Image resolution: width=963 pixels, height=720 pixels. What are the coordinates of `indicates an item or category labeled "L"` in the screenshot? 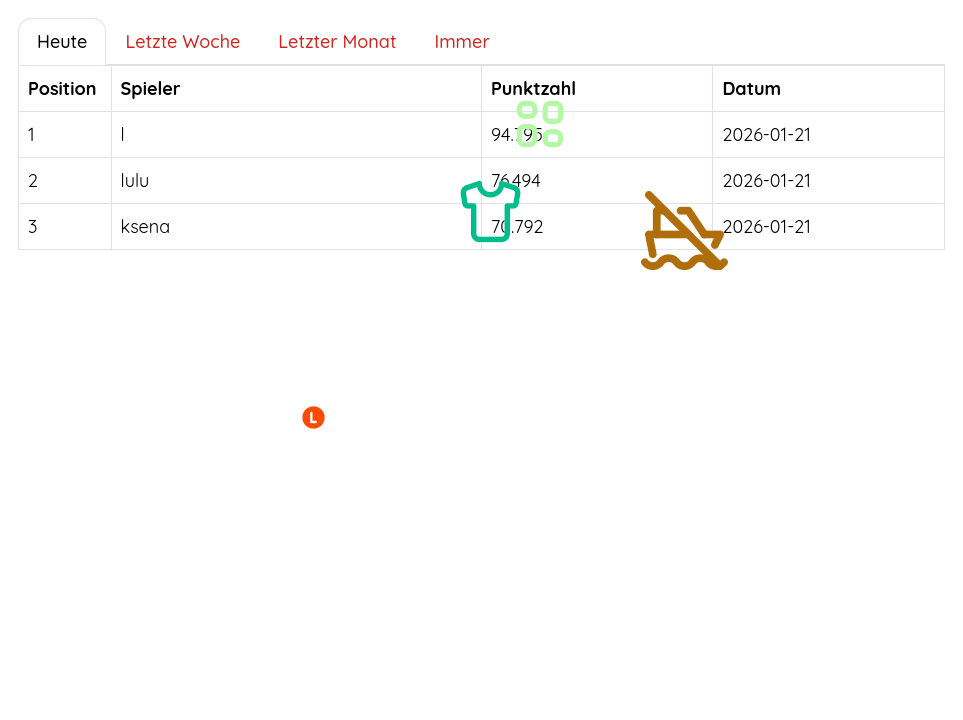 It's located at (313, 417).